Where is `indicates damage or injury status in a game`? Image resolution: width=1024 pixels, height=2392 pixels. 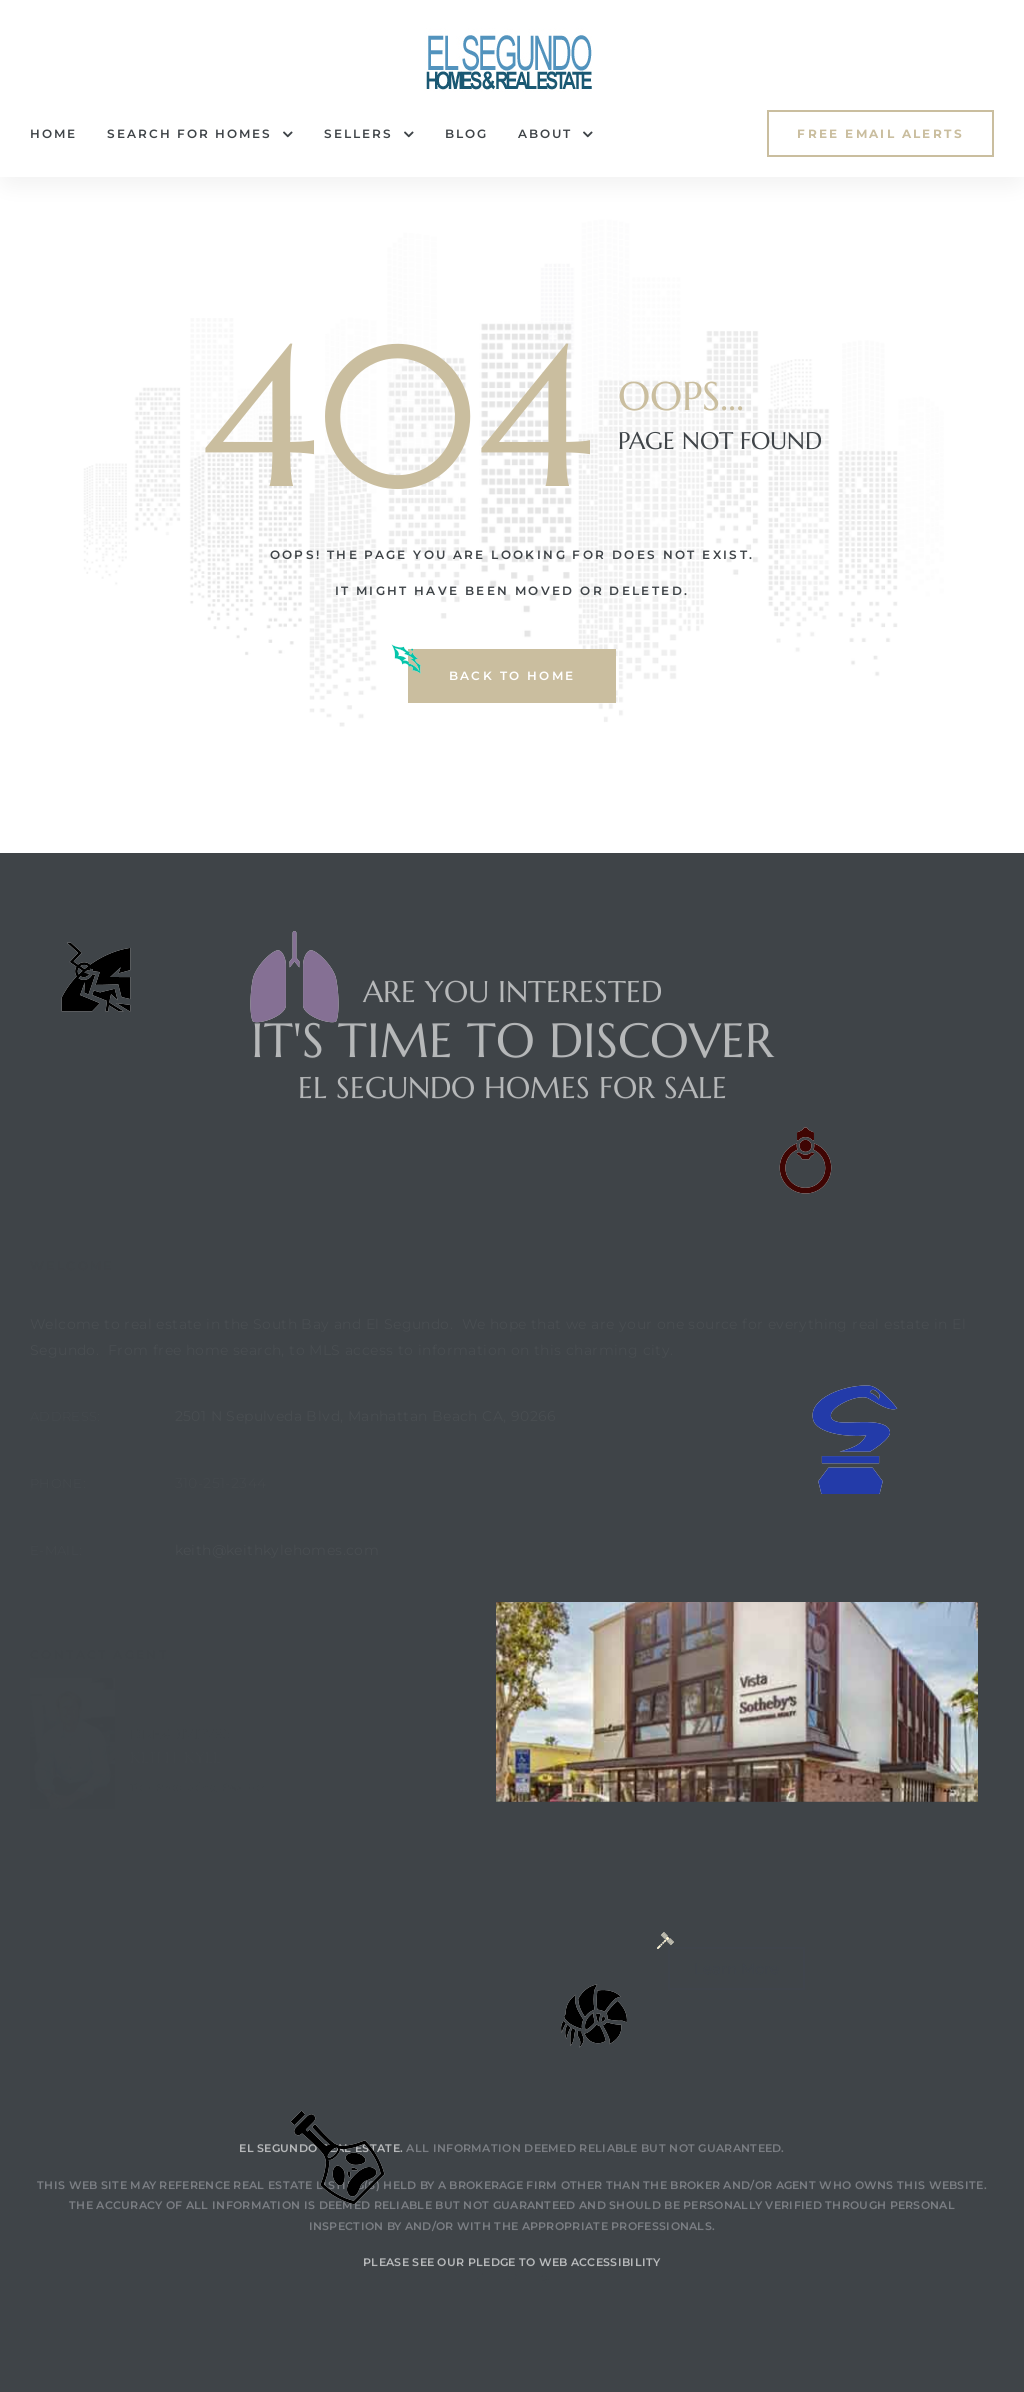 indicates damage or injury status in a game is located at coordinates (406, 659).